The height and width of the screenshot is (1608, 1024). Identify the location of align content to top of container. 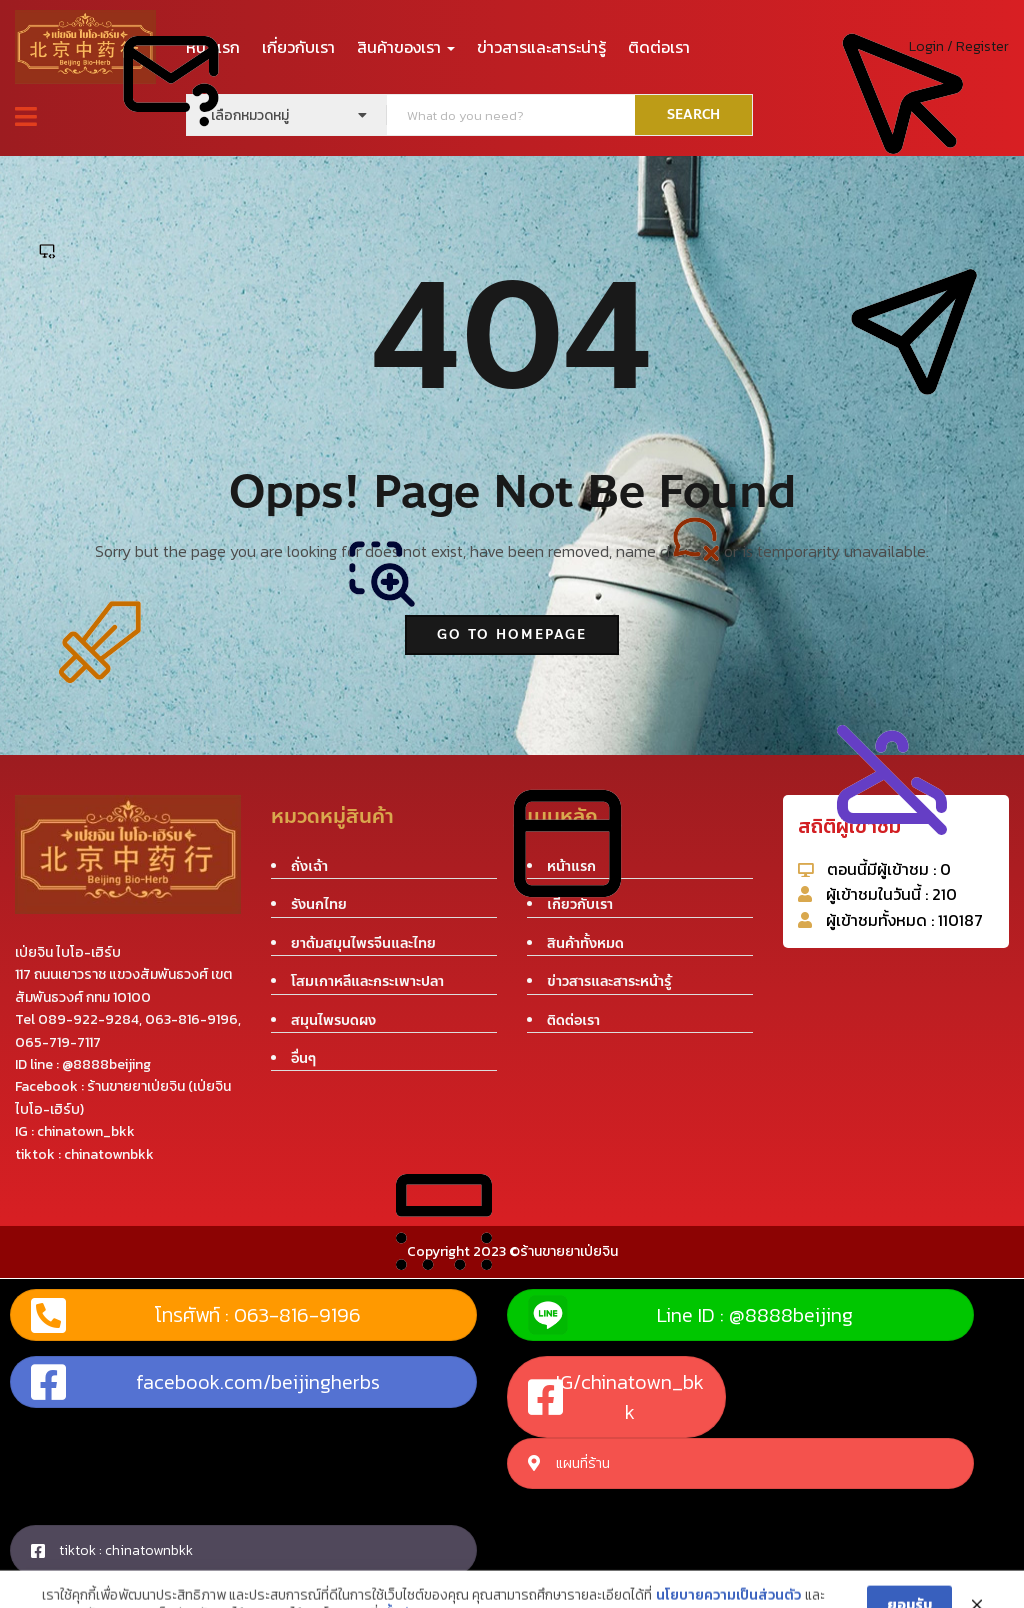
(444, 1222).